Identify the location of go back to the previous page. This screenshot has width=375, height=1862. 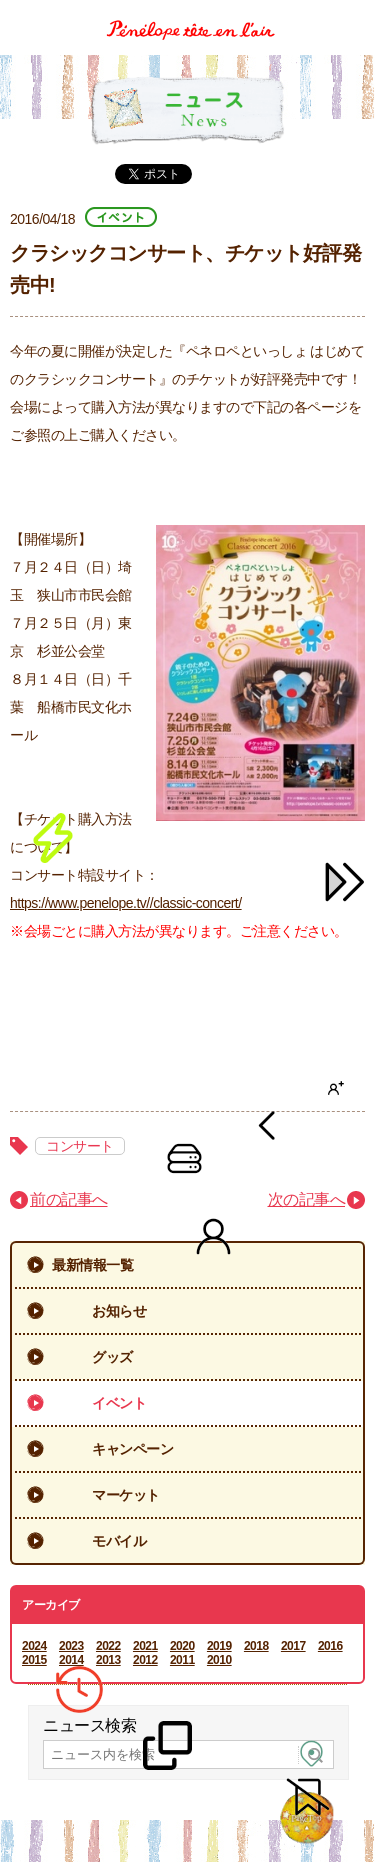
(267, 1125).